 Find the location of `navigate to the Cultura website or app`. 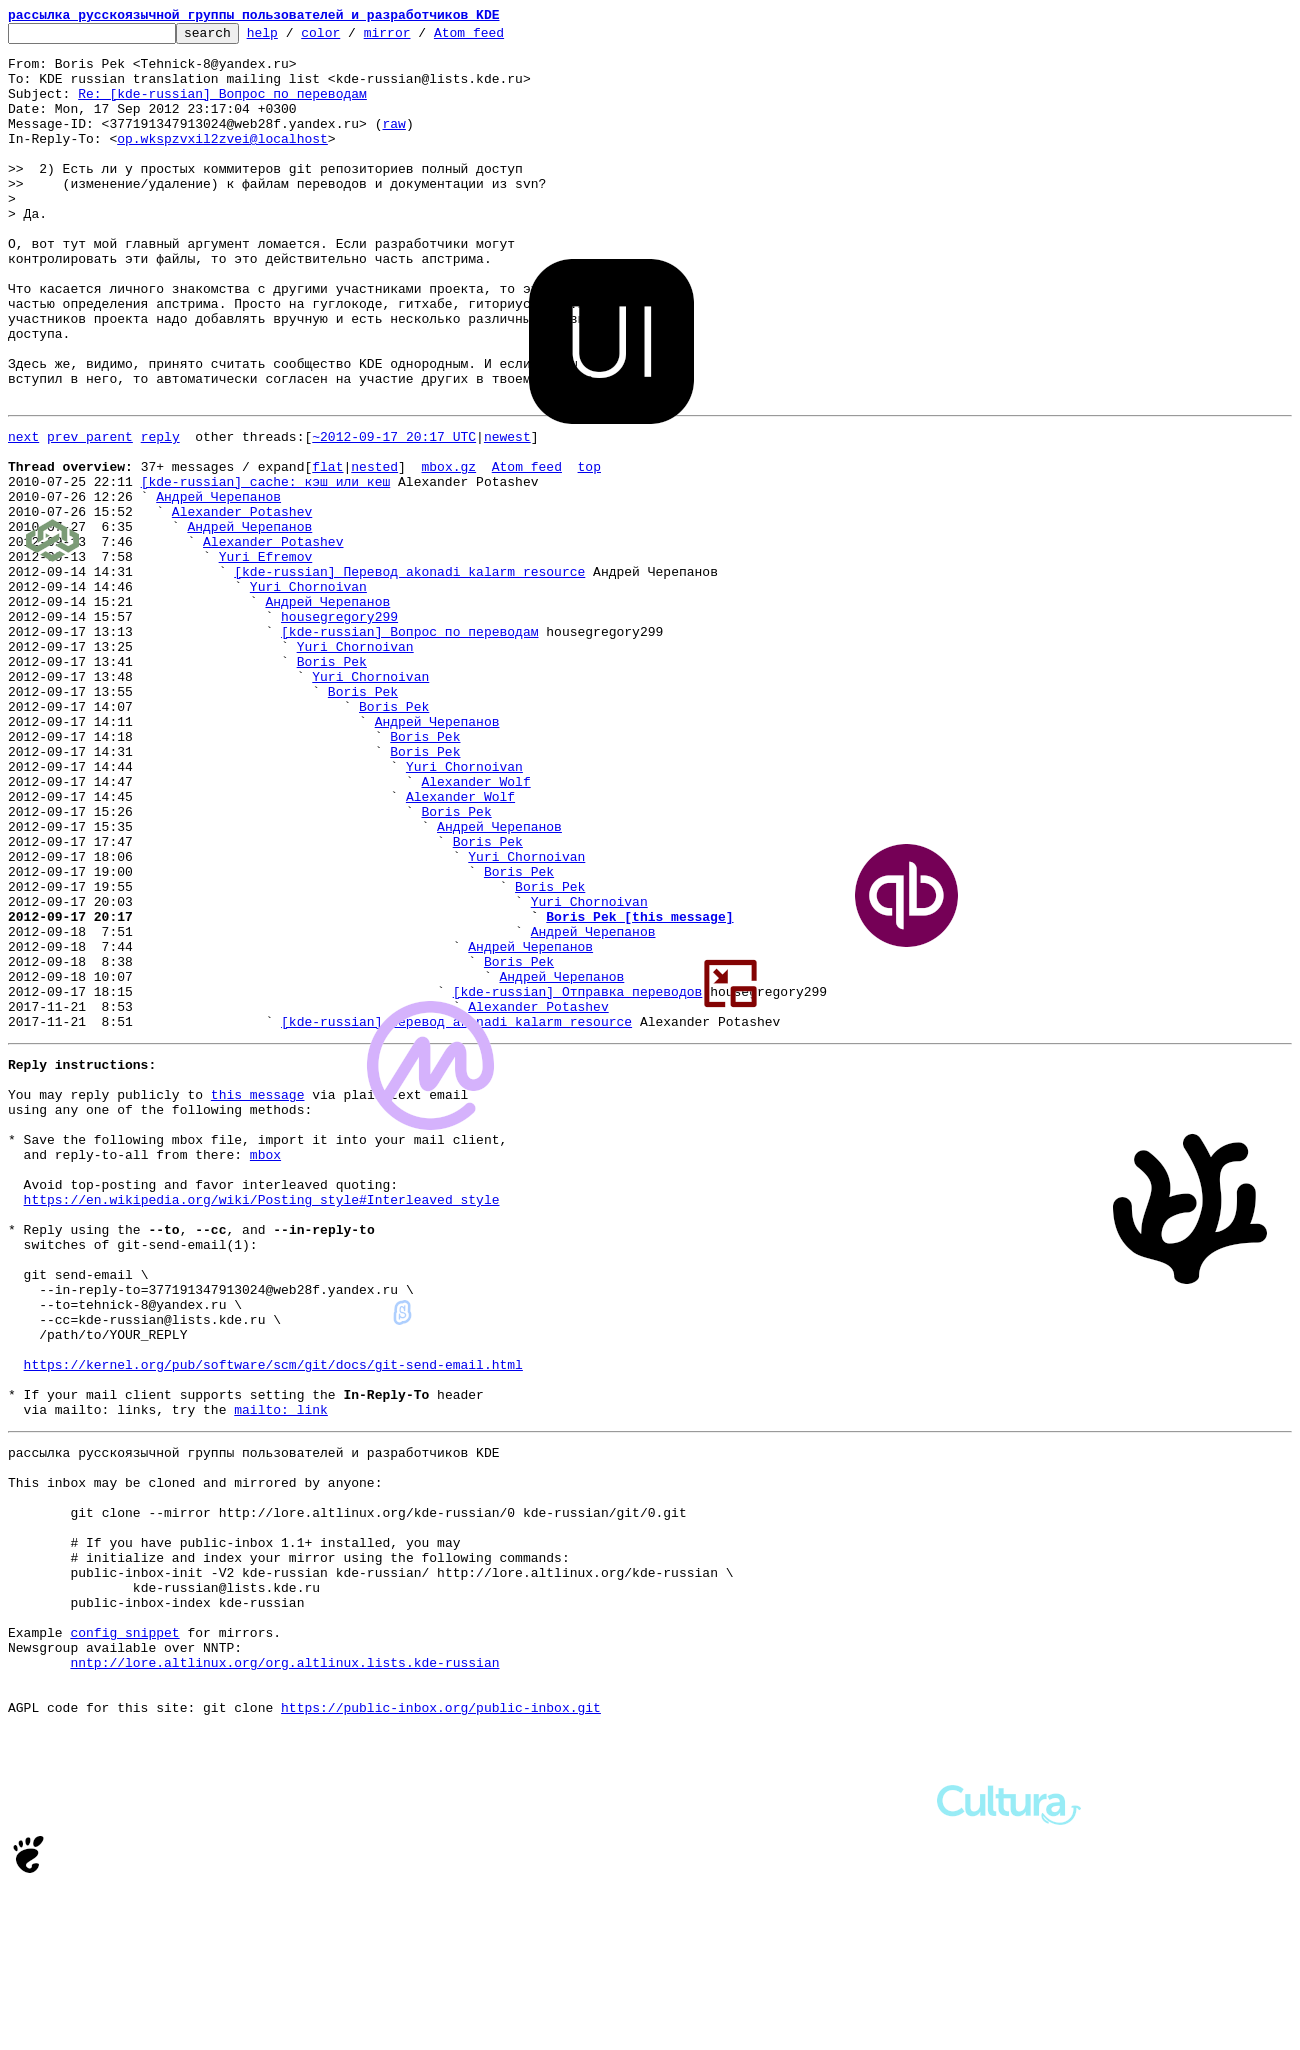

navigate to the Cultura website or app is located at coordinates (1009, 1805).